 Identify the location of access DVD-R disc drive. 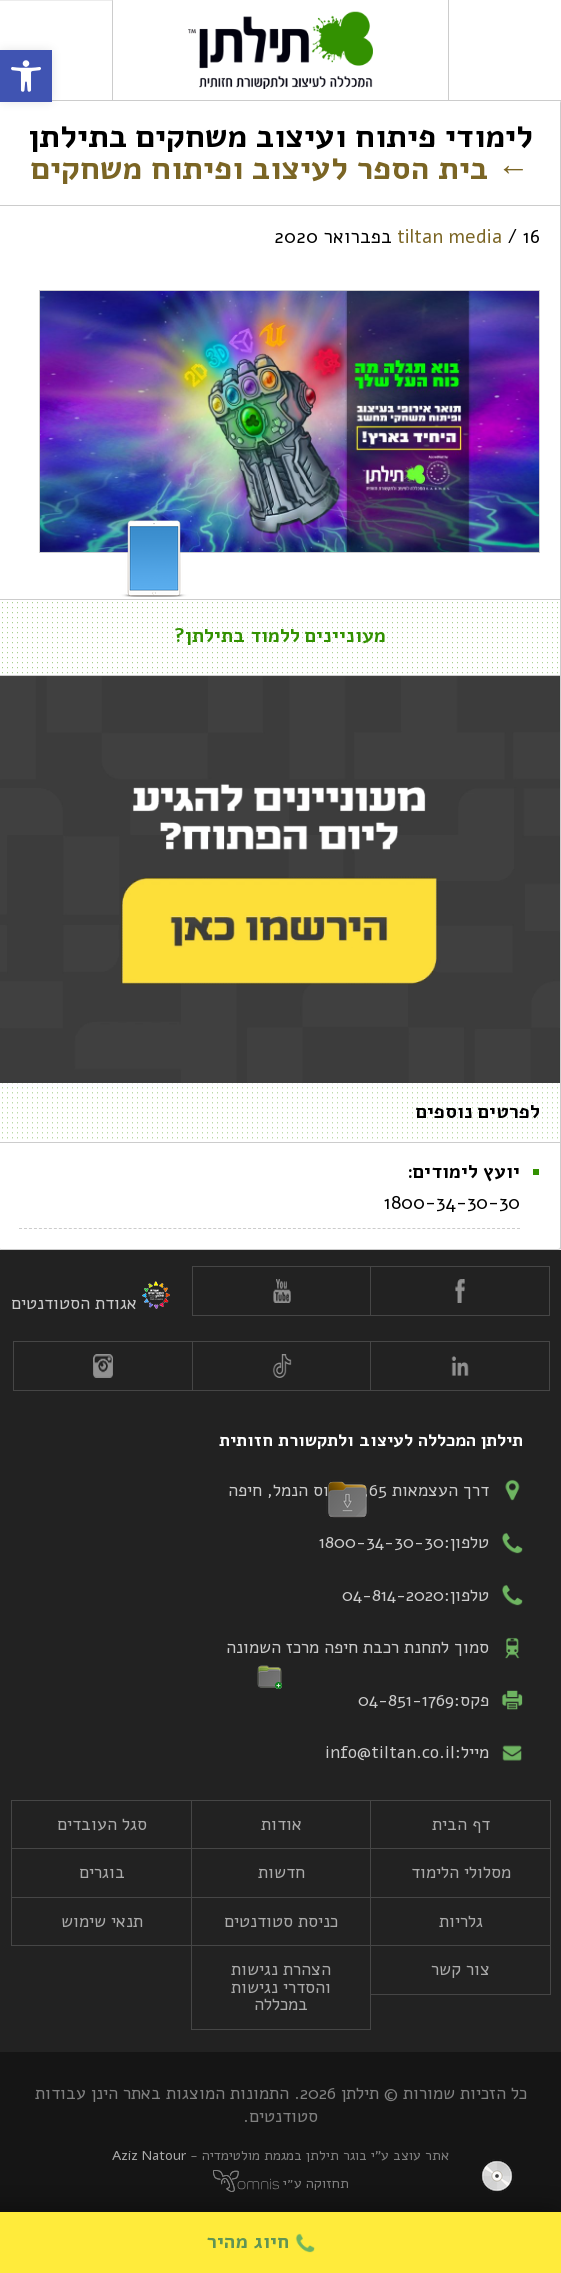
(497, 2176).